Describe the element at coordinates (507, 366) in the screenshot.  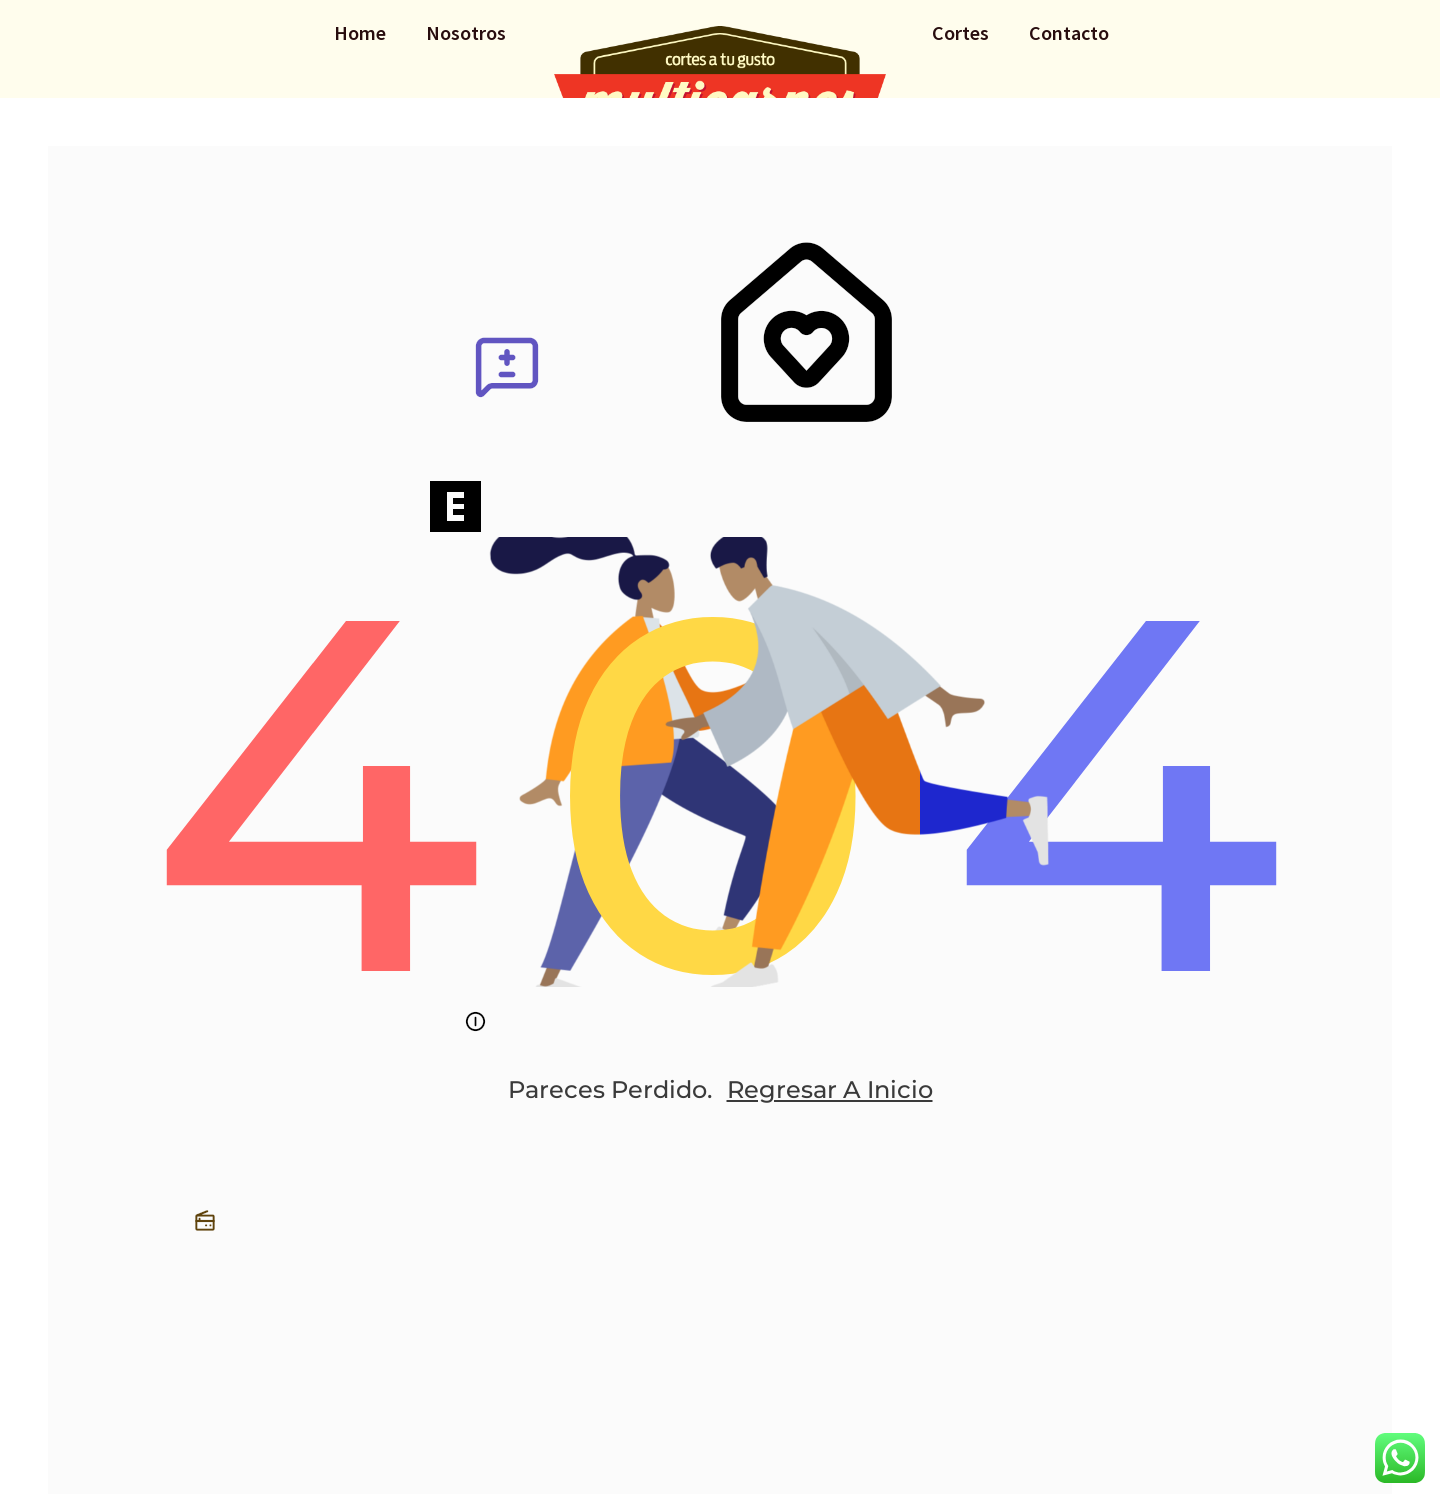
I see `compare or show differences between messages` at that location.